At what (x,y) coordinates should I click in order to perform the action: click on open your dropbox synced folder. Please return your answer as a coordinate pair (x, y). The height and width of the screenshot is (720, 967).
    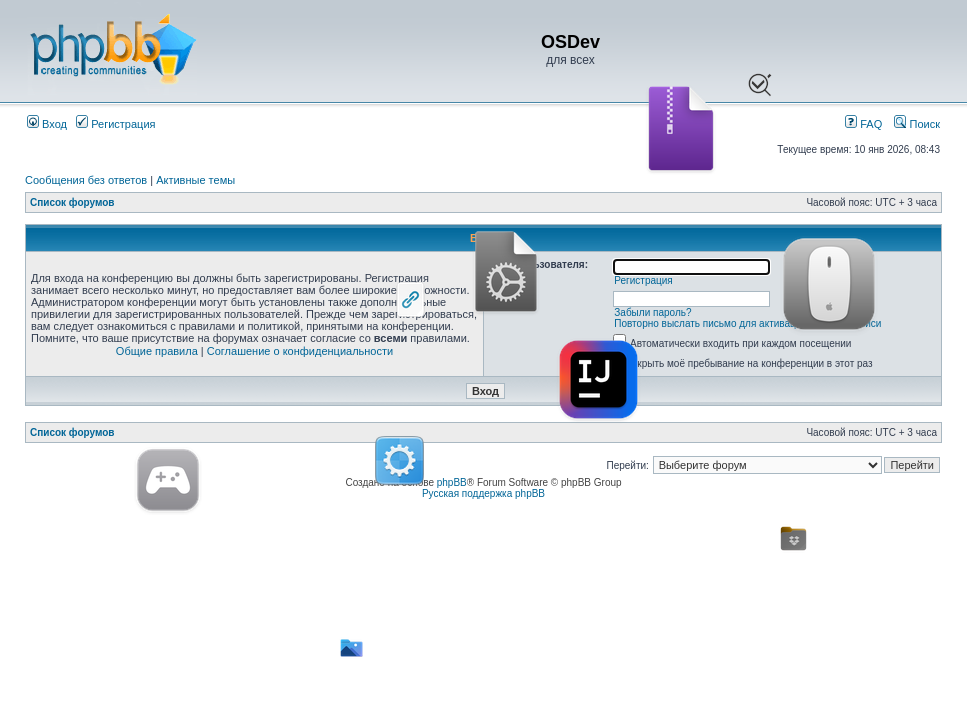
    Looking at the image, I should click on (793, 538).